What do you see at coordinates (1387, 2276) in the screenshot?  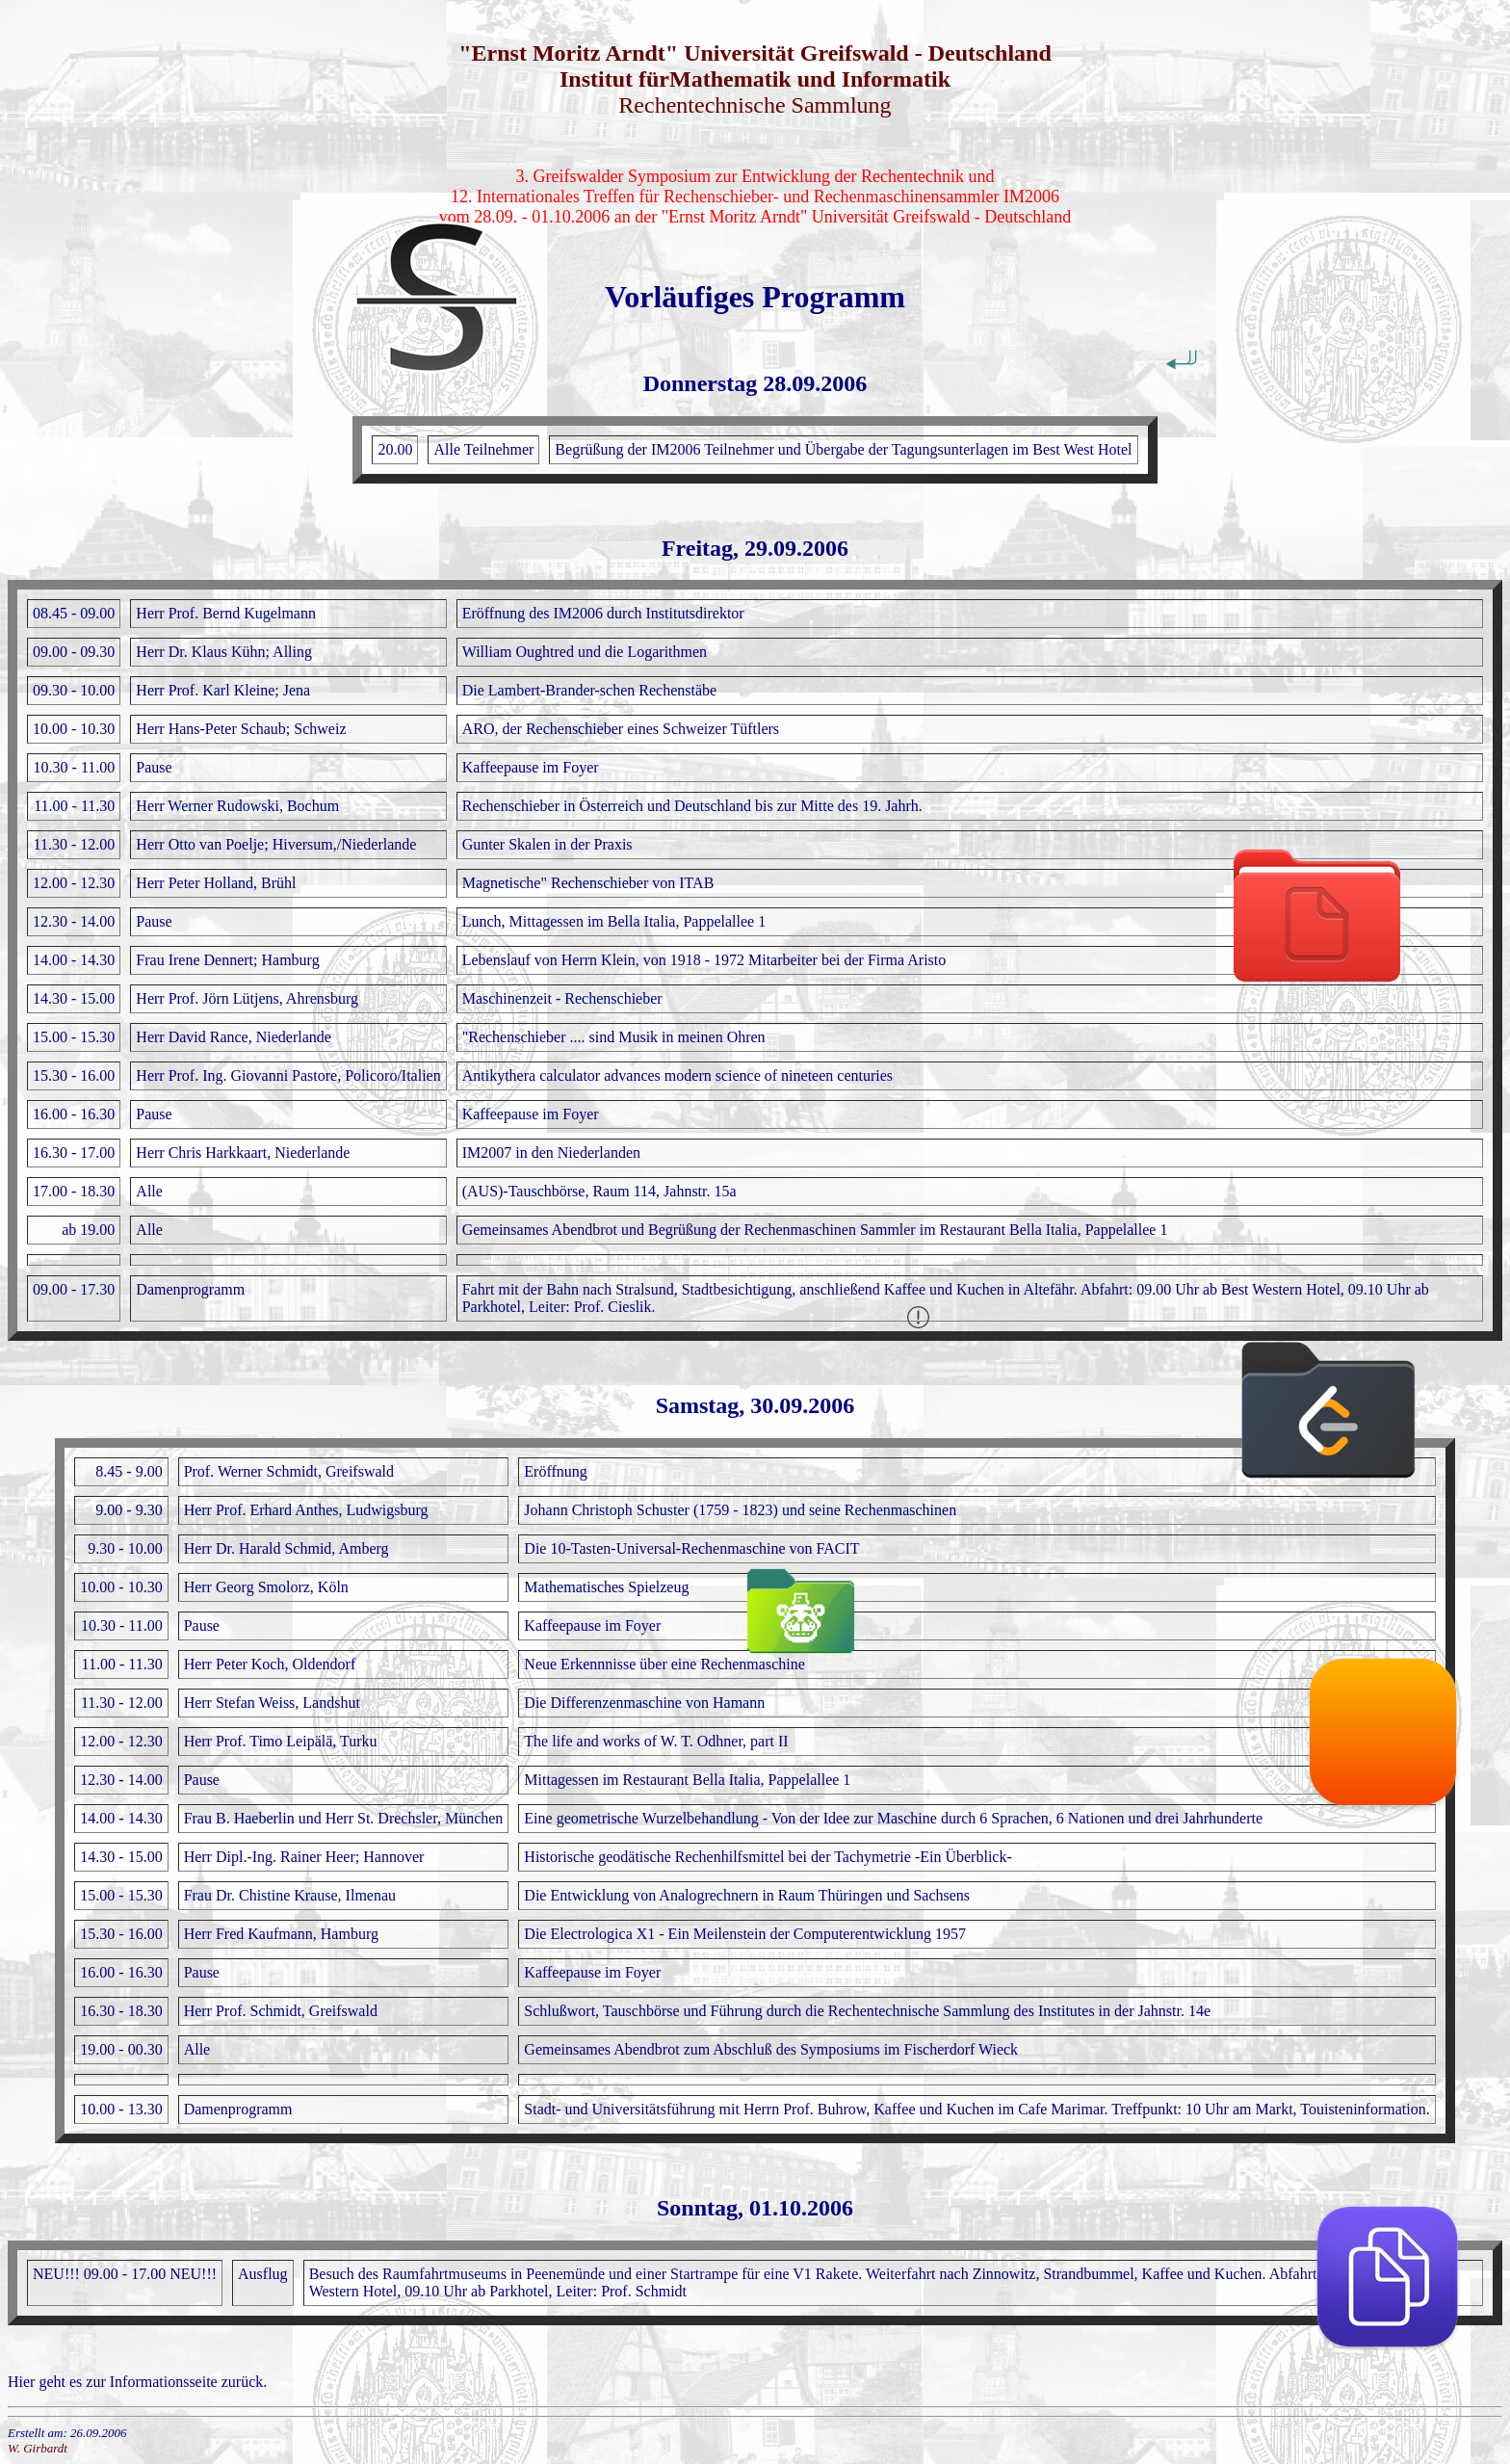 I see `duplicate or copy a document` at bounding box center [1387, 2276].